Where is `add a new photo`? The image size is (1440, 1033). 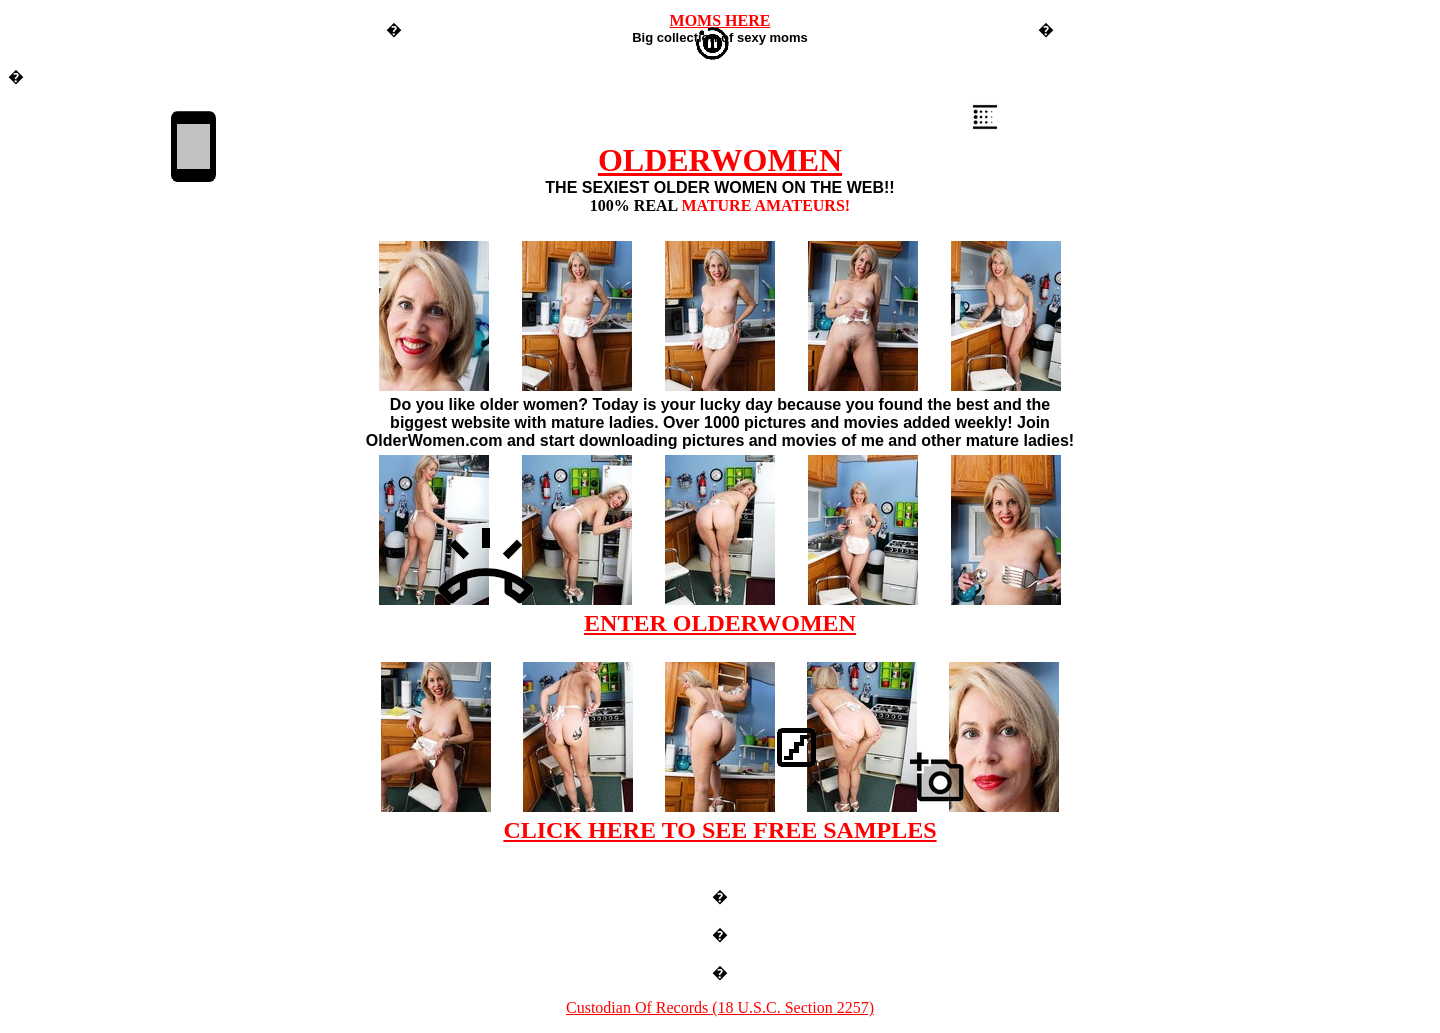 add a new photo is located at coordinates (938, 778).